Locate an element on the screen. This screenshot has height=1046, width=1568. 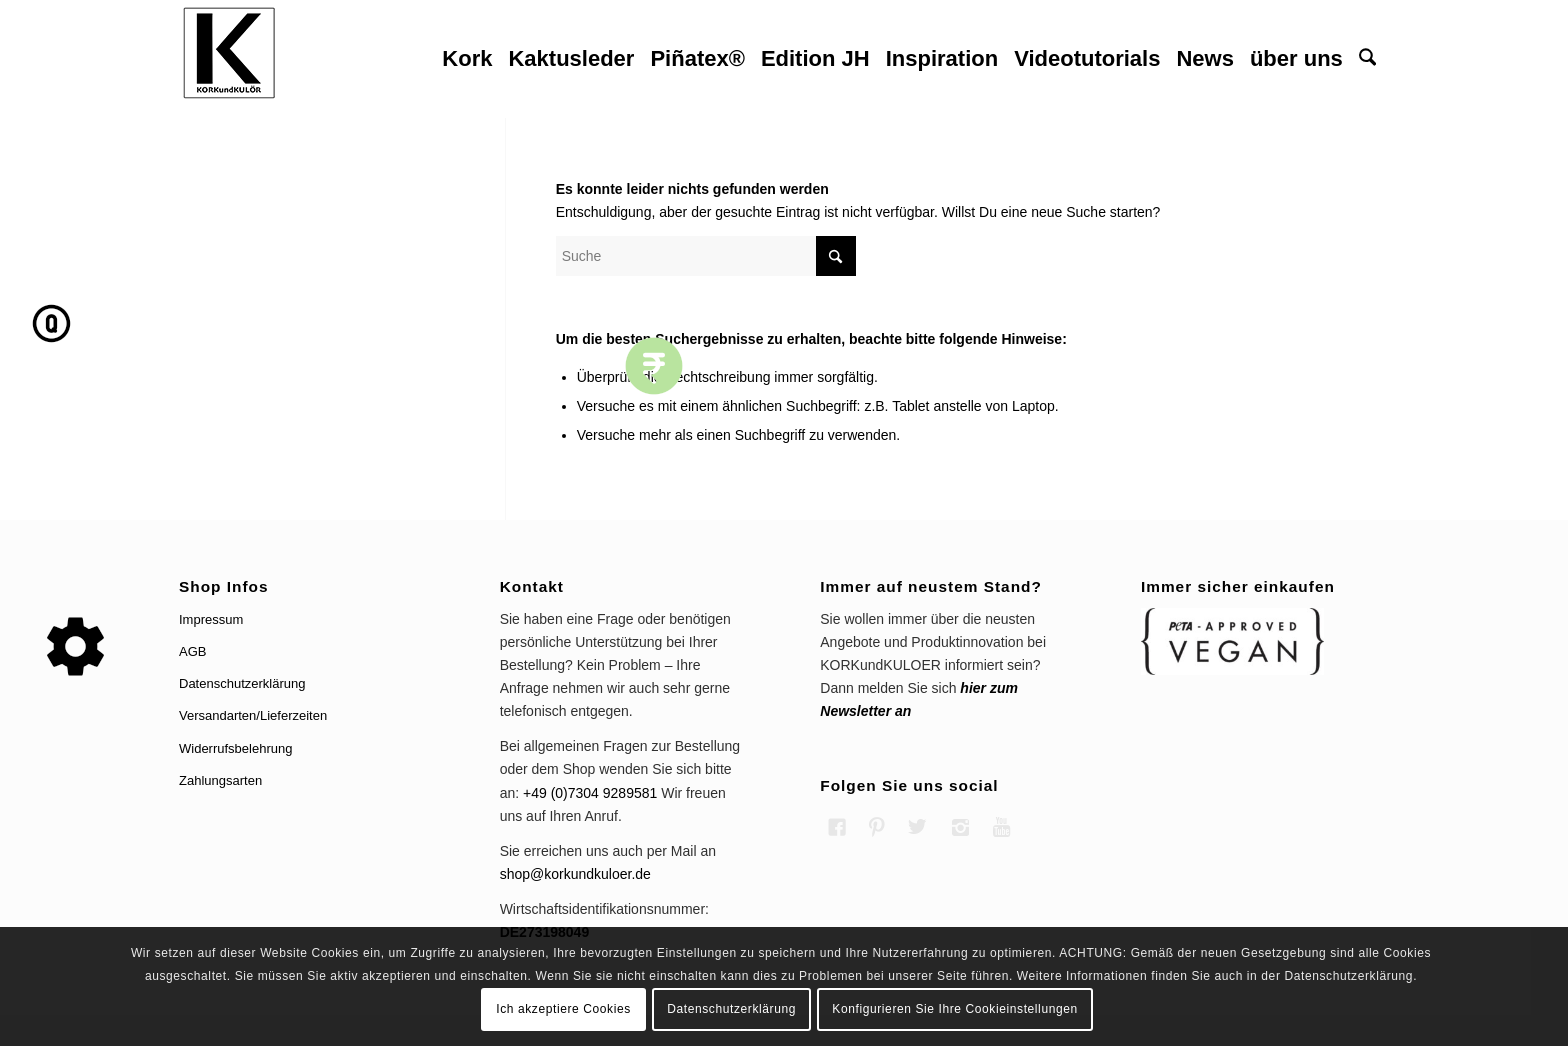
view balance or payment amount in indian rupees is located at coordinates (654, 366).